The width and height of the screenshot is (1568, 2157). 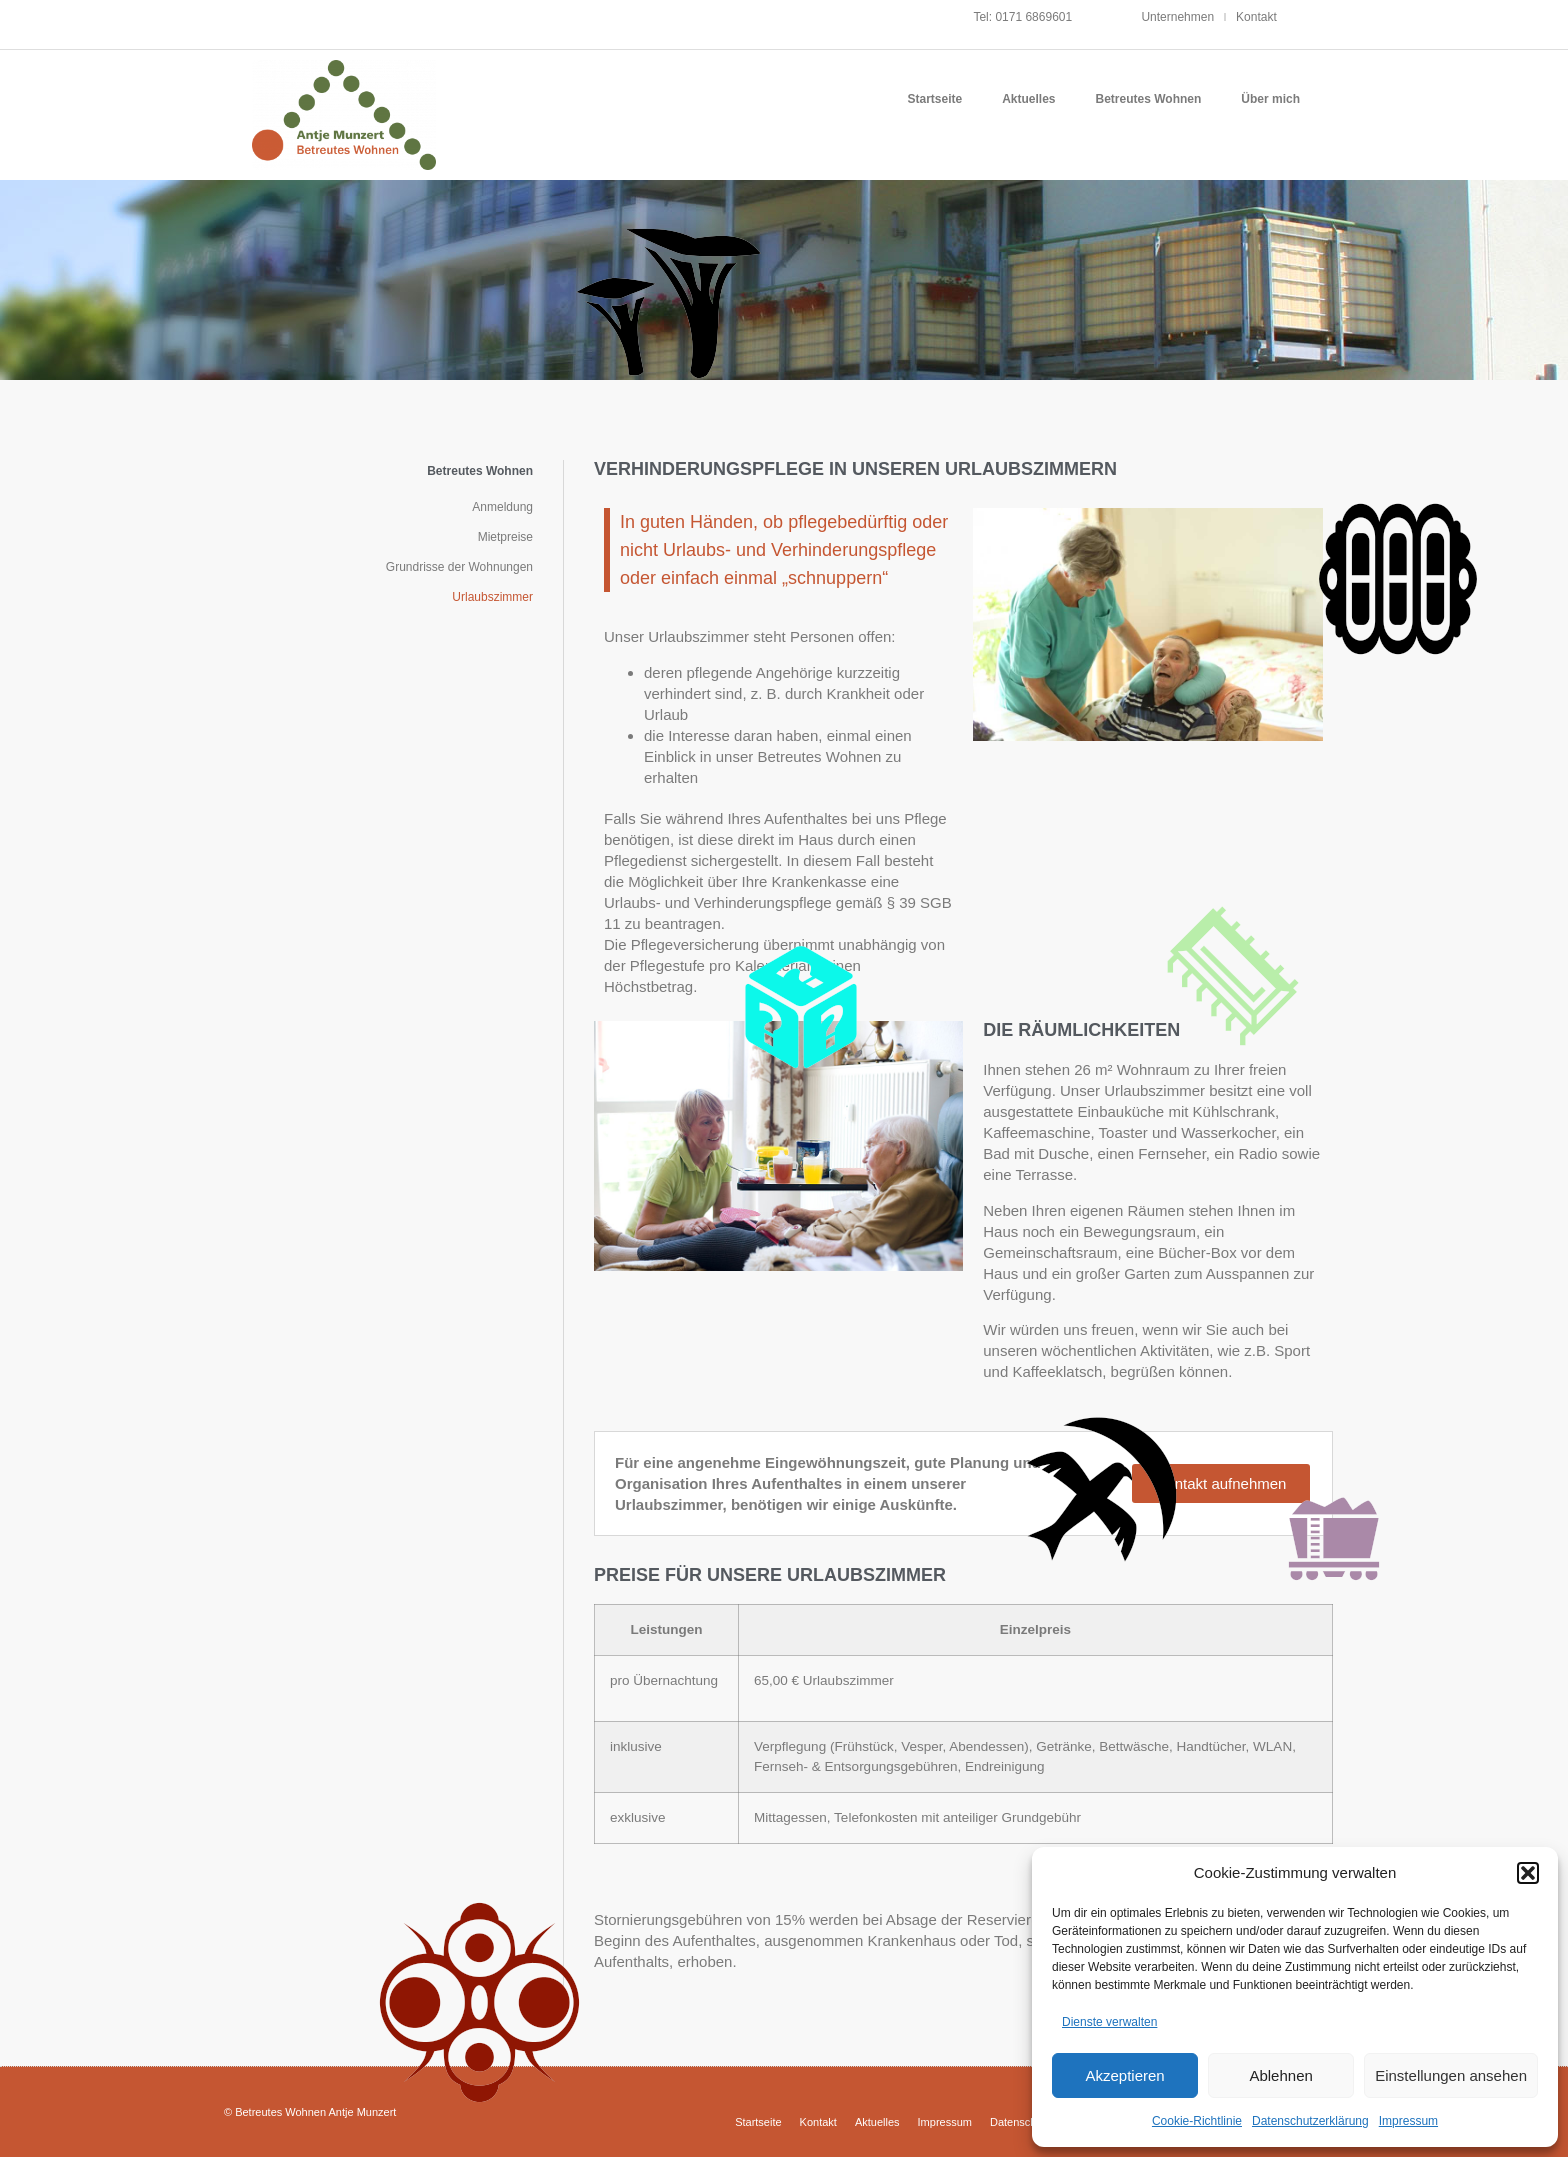 I want to click on randomize or shuffle selection, so click(x=801, y=1008).